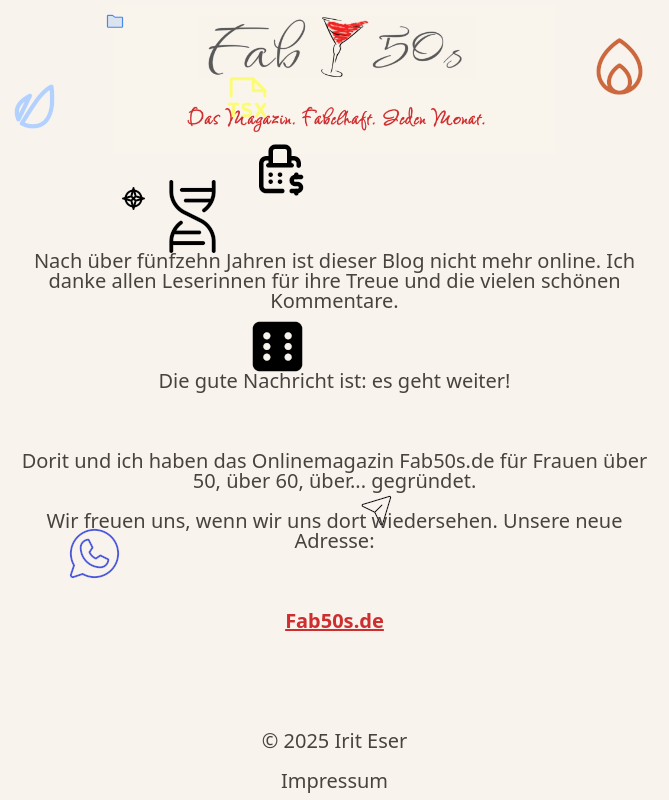  Describe the element at coordinates (192, 216) in the screenshot. I see `access genetics or DNA-related features` at that location.